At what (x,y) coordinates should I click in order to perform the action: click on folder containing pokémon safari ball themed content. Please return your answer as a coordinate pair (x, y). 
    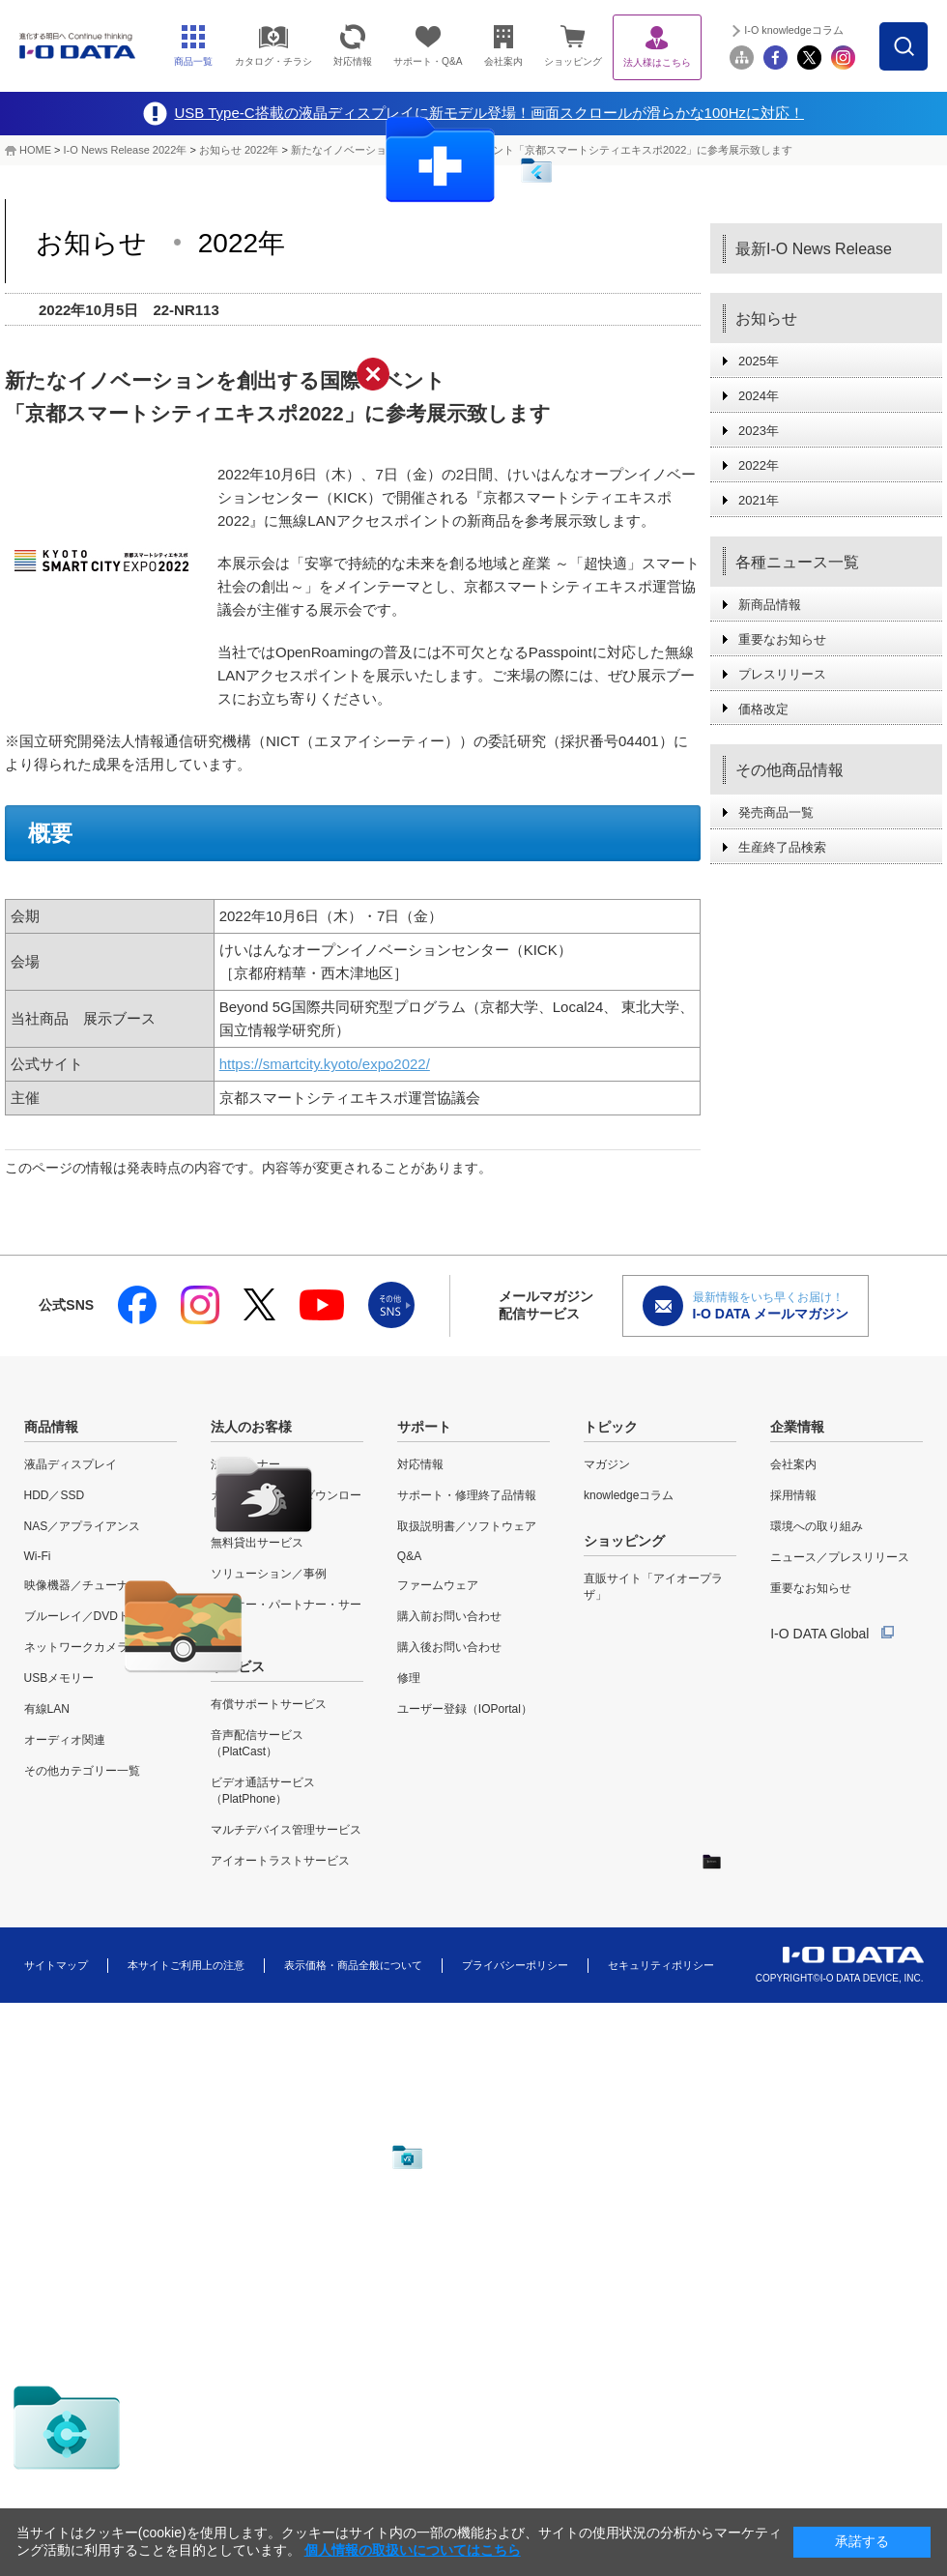
    Looking at the image, I should click on (183, 1630).